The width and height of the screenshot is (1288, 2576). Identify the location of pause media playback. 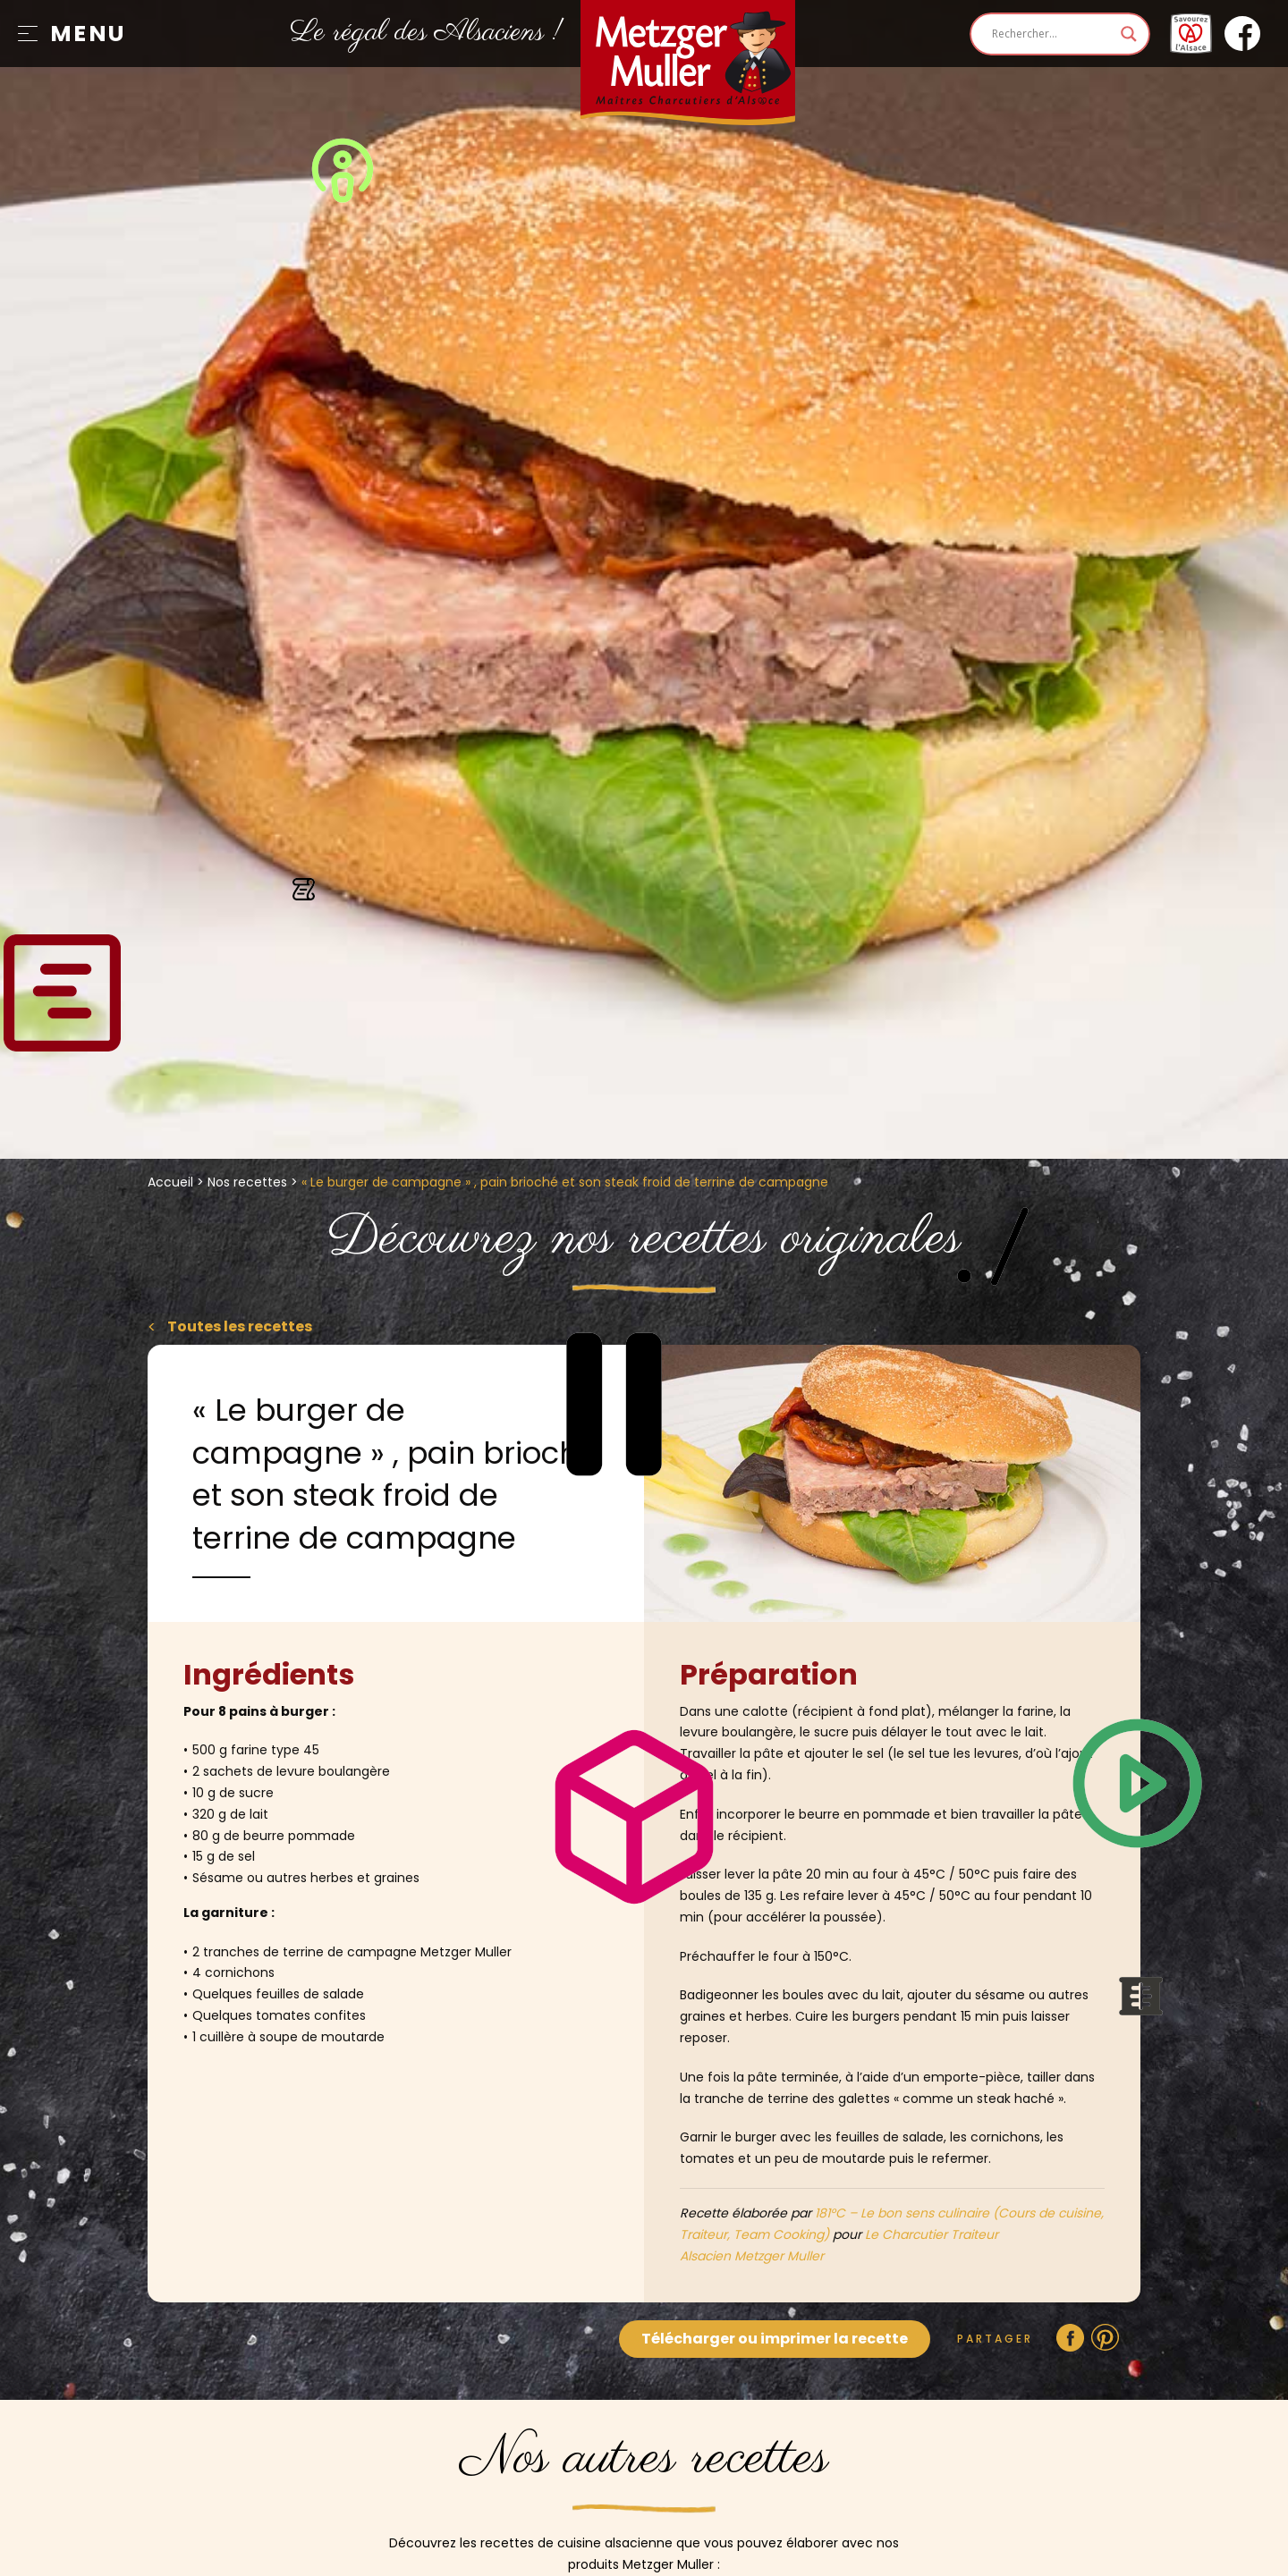
(614, 1404).